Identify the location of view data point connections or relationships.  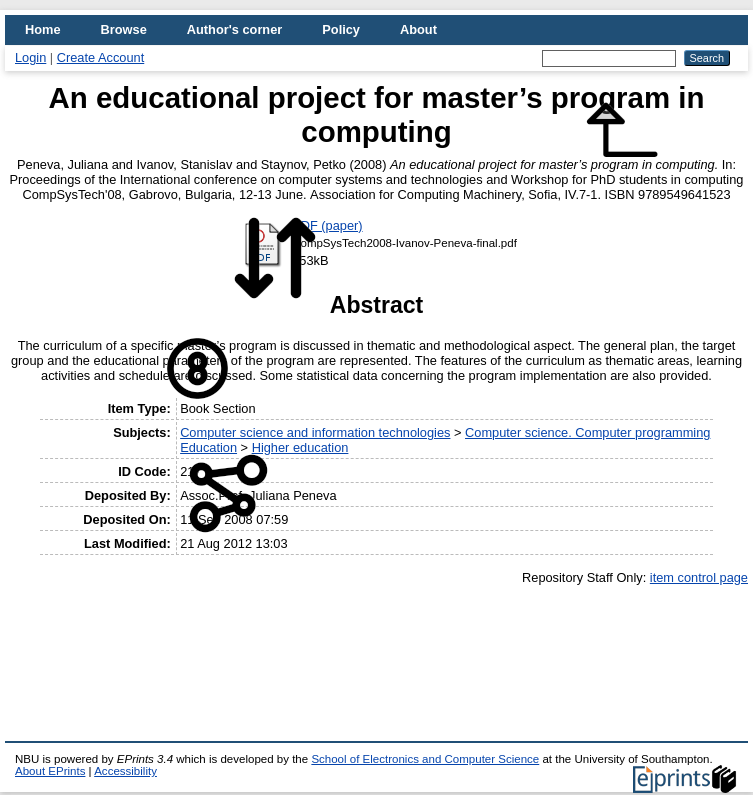
(228, 493).